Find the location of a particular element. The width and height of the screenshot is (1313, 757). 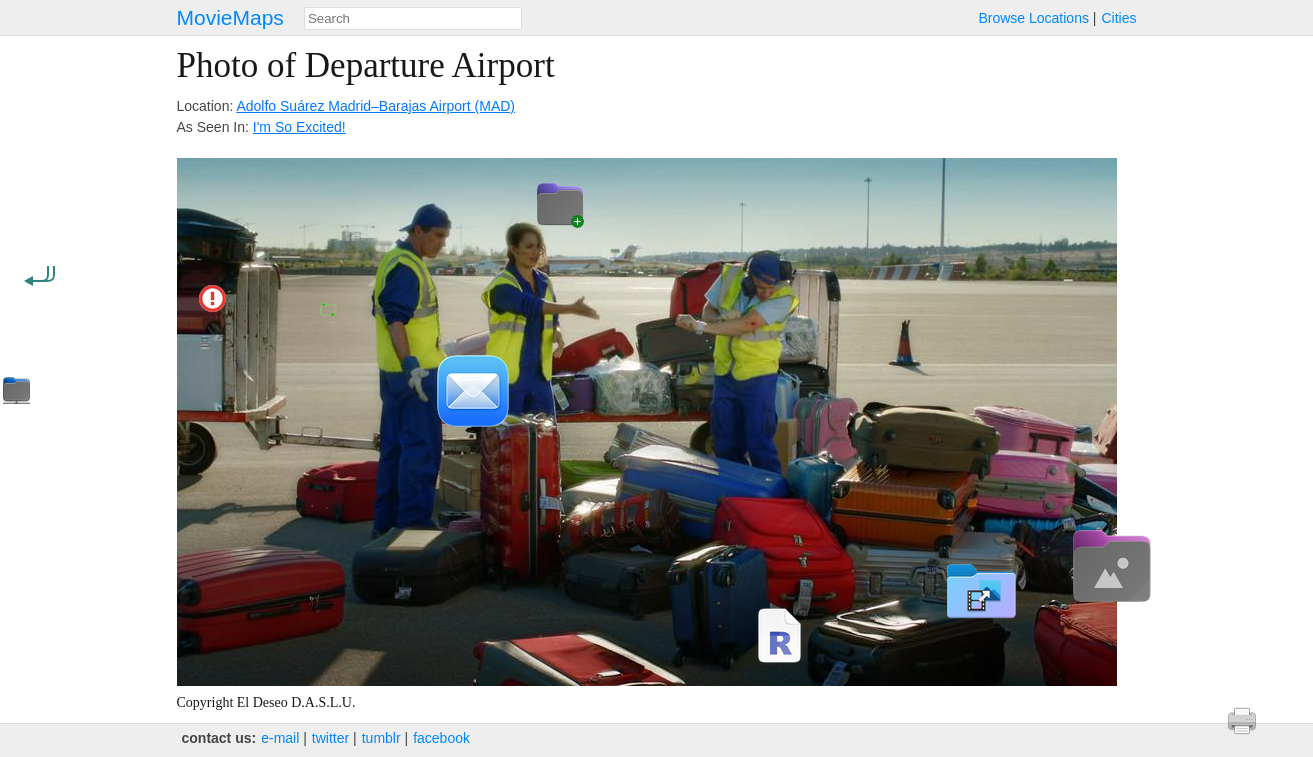

folder containing video to image conversion files is located at coordinates (981, 593).